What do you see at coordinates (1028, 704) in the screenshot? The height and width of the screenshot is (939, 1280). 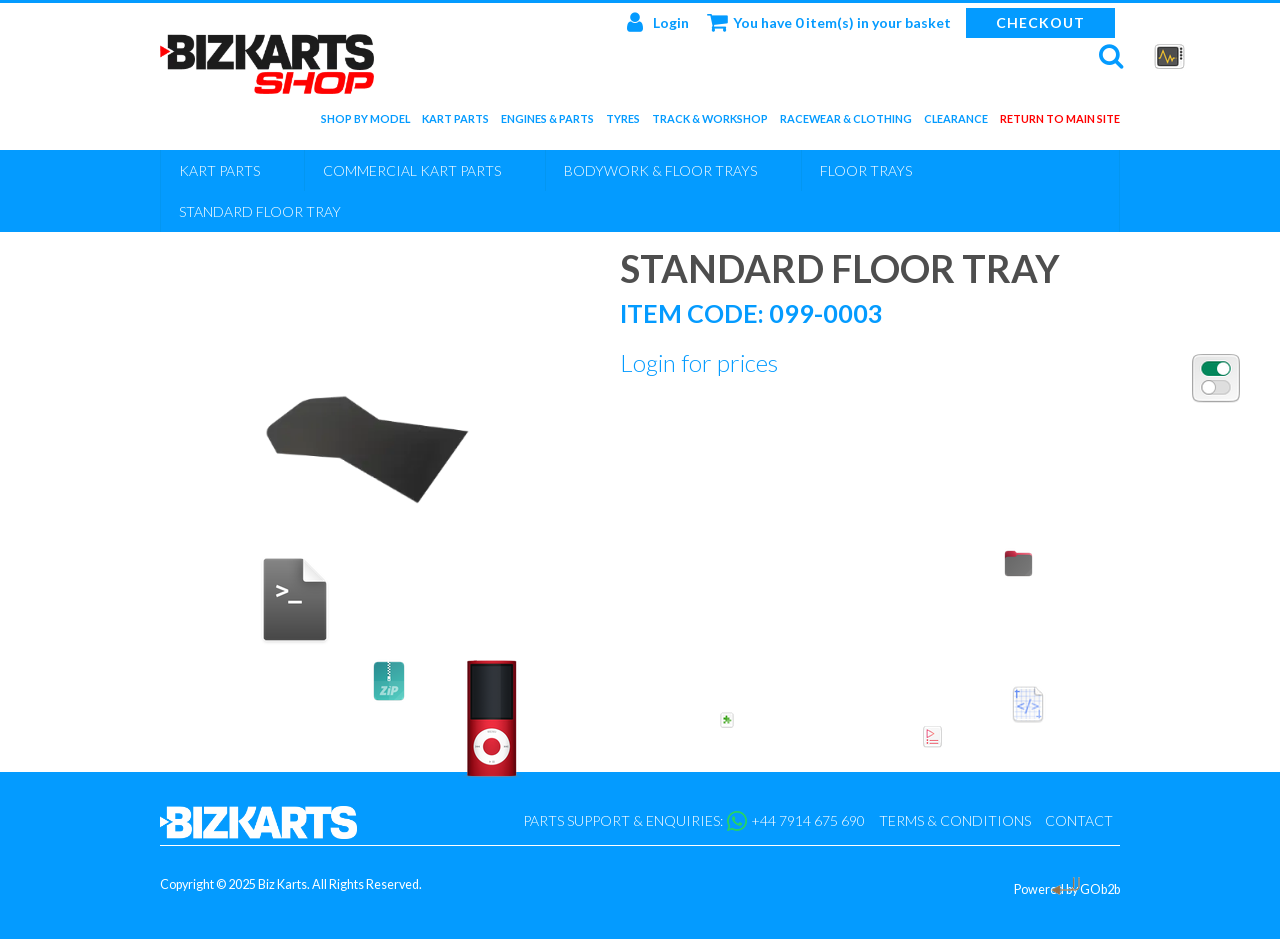 I see `a twig template file` at bounding box center [1028, 704].